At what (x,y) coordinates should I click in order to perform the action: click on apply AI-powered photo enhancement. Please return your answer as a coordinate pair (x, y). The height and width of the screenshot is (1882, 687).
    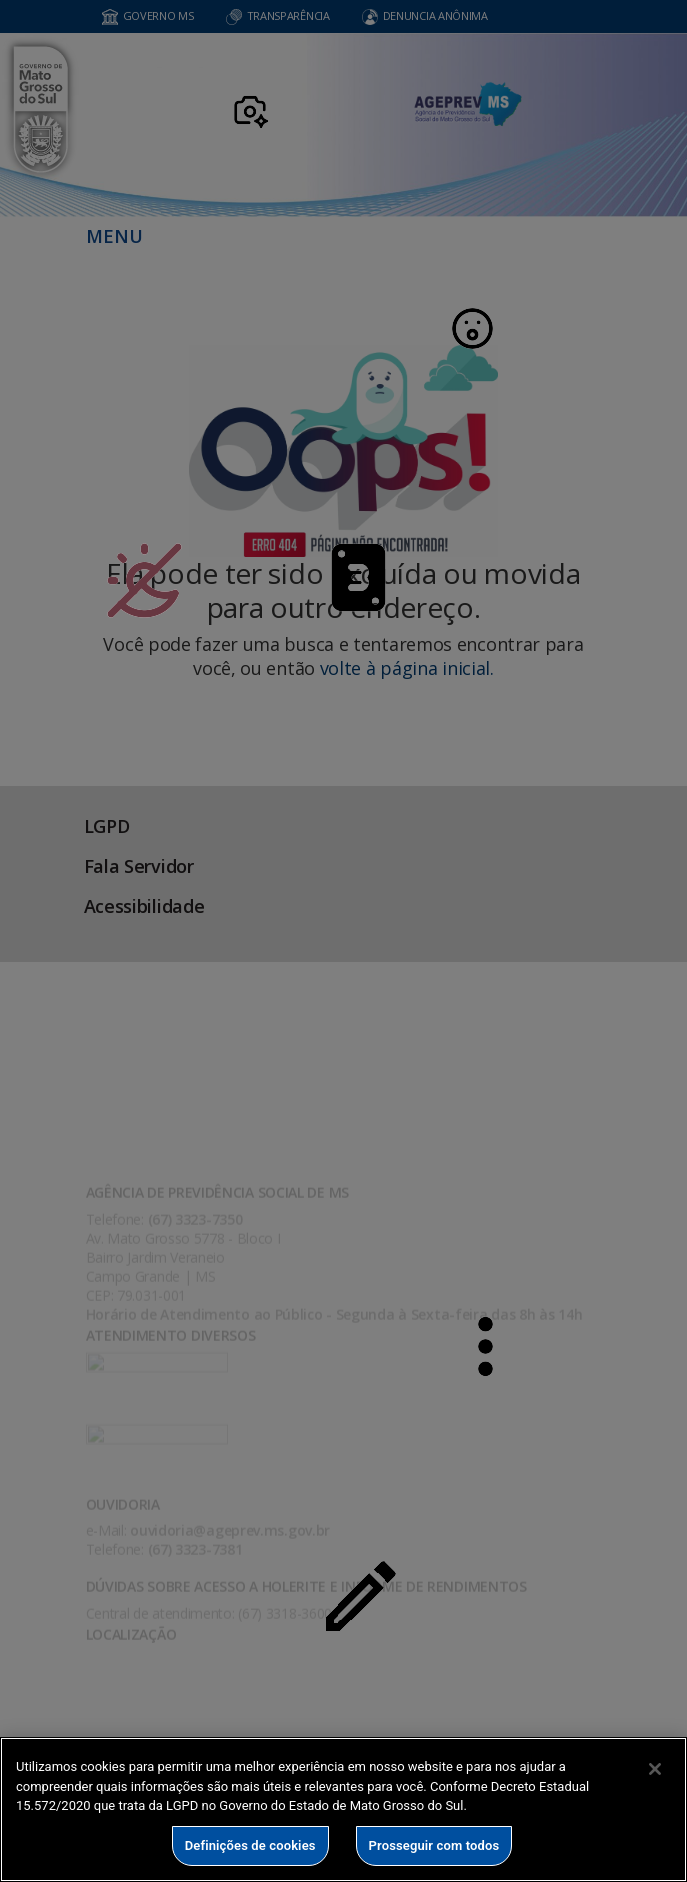
    Looking at the image, I should click on (250, 110).